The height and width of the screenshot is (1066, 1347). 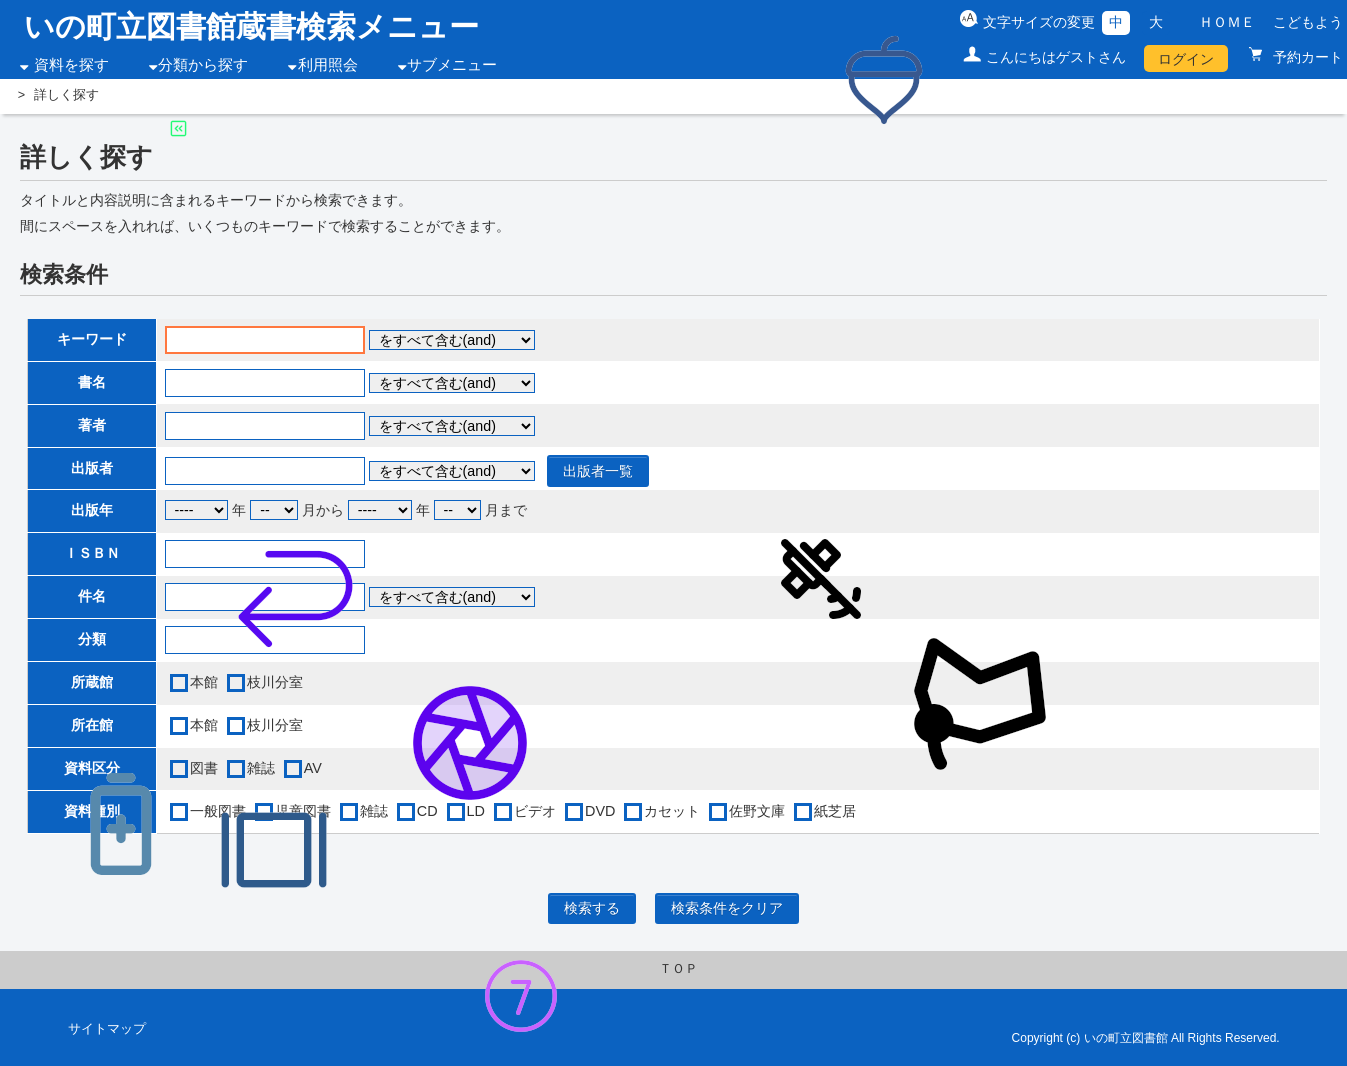 I want to click on make a freehand polygon selection, so click(x=980, y=704).